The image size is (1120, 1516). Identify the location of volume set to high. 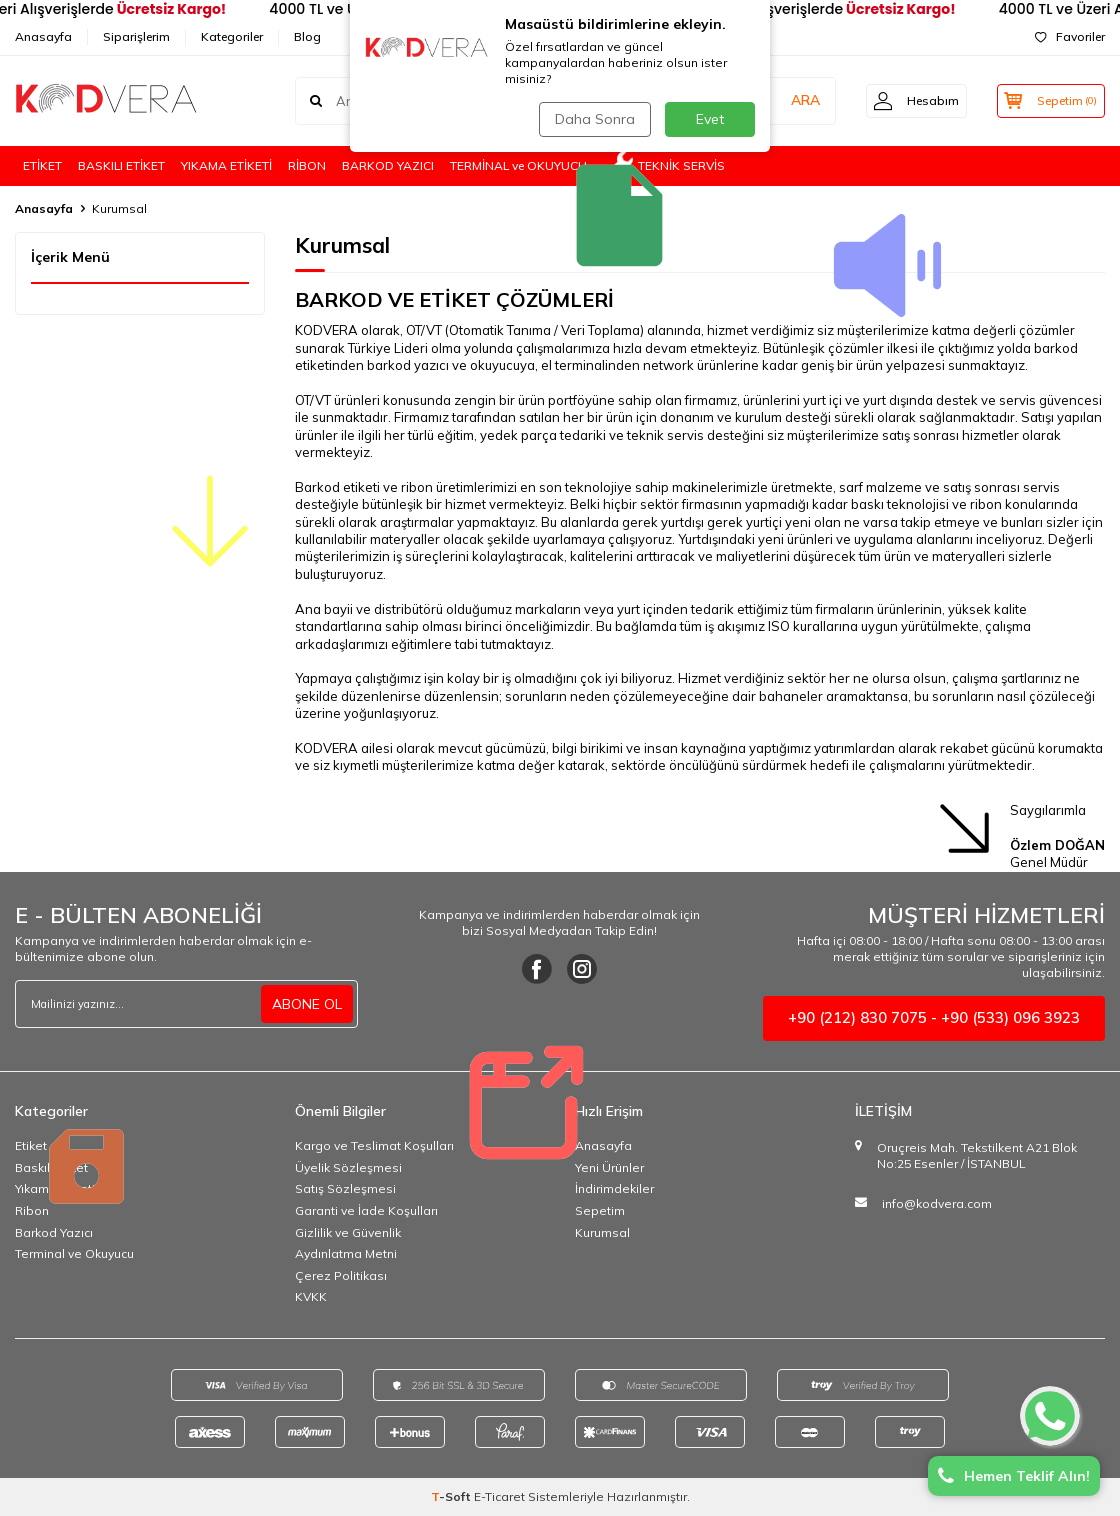
(885, 265).